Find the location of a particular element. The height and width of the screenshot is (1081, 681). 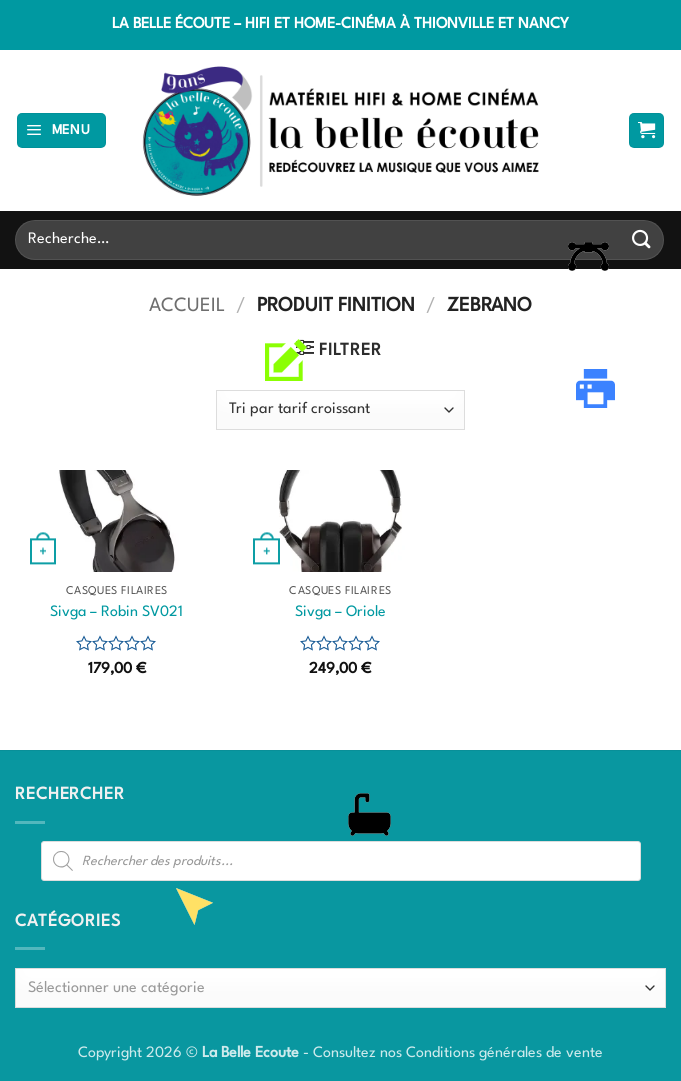

access vector editing tools is located at coordinates (588, 256).